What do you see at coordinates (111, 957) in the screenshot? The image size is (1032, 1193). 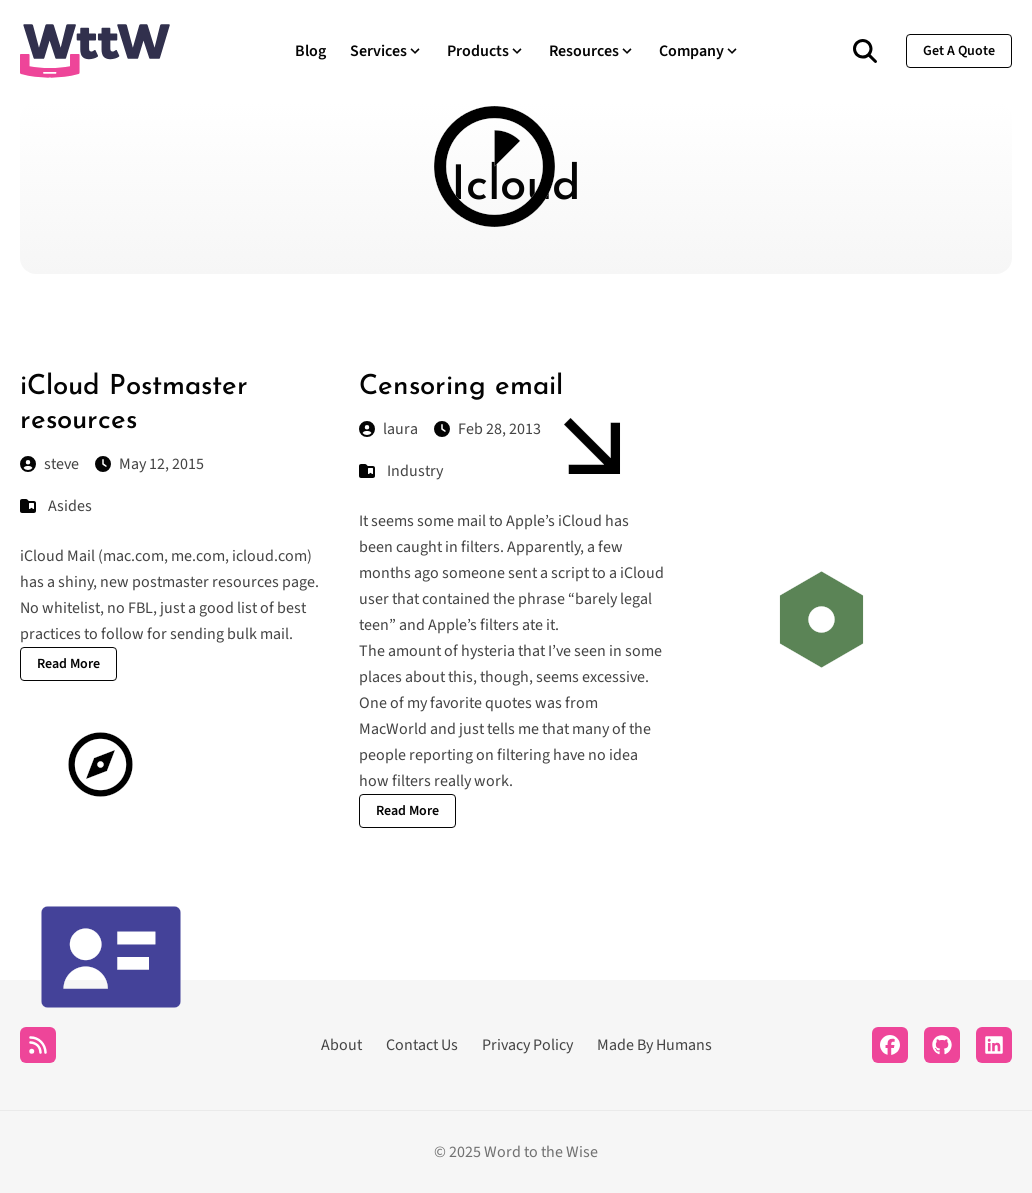 I see `view your profile or identification details` at bounding box center [111, 957].